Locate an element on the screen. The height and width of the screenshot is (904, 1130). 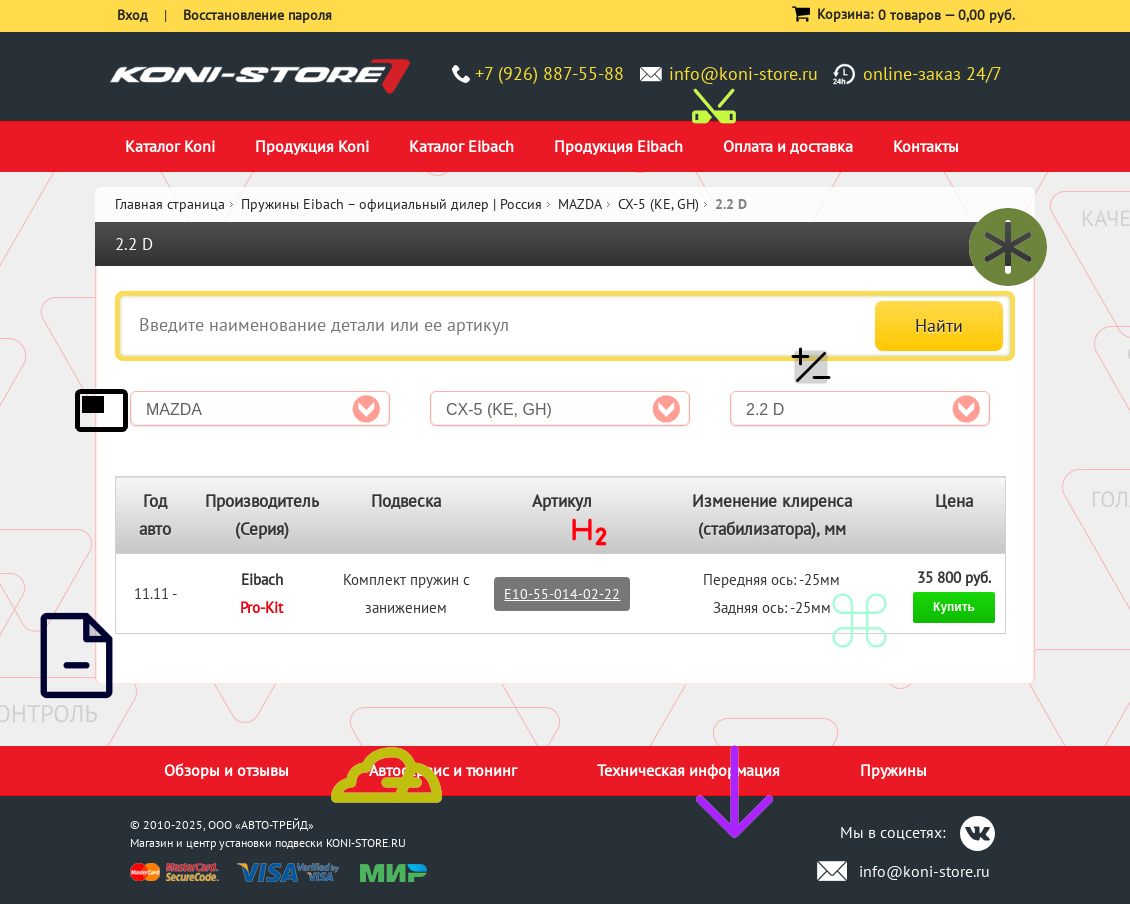
format text as heading level 2 is located at coordinates (587, 531).